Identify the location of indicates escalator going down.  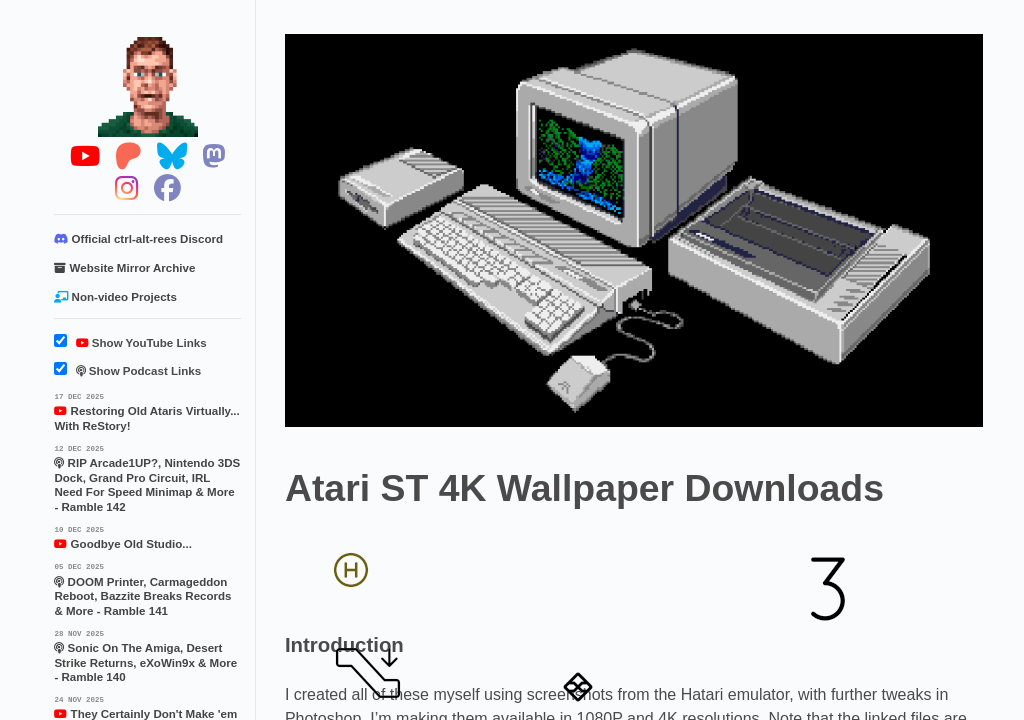
(368, 673).